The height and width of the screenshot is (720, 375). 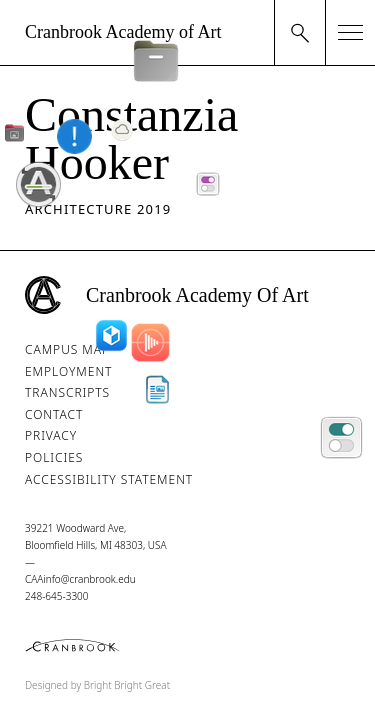 What do you see at coordinates (122, 130) in the screenshot?
I see `indicates file is synced with Dropbox cloud storage` at bounding box center [122, 130].